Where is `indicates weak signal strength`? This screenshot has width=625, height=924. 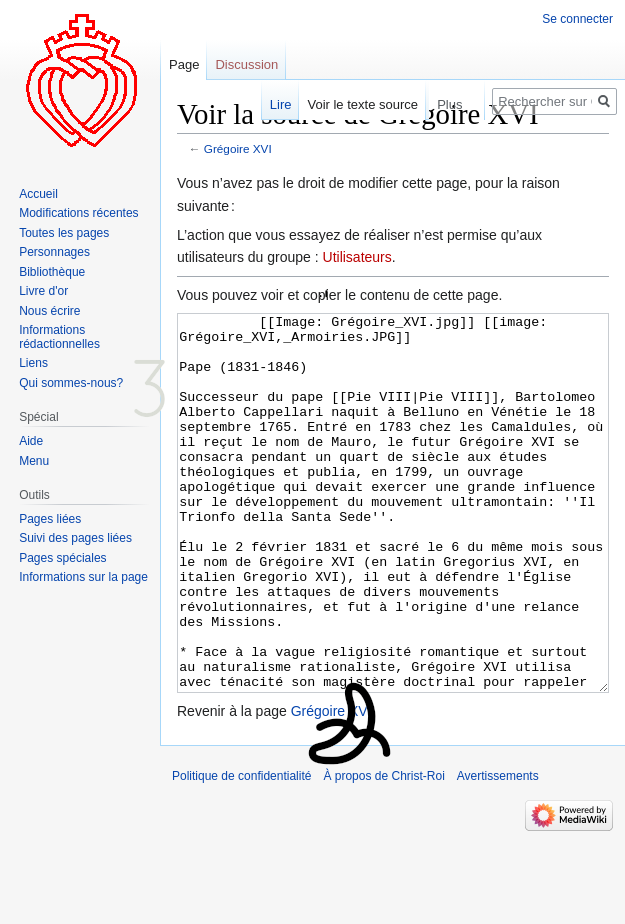
indicates weak signal strength is located at coordinates (332, 286).